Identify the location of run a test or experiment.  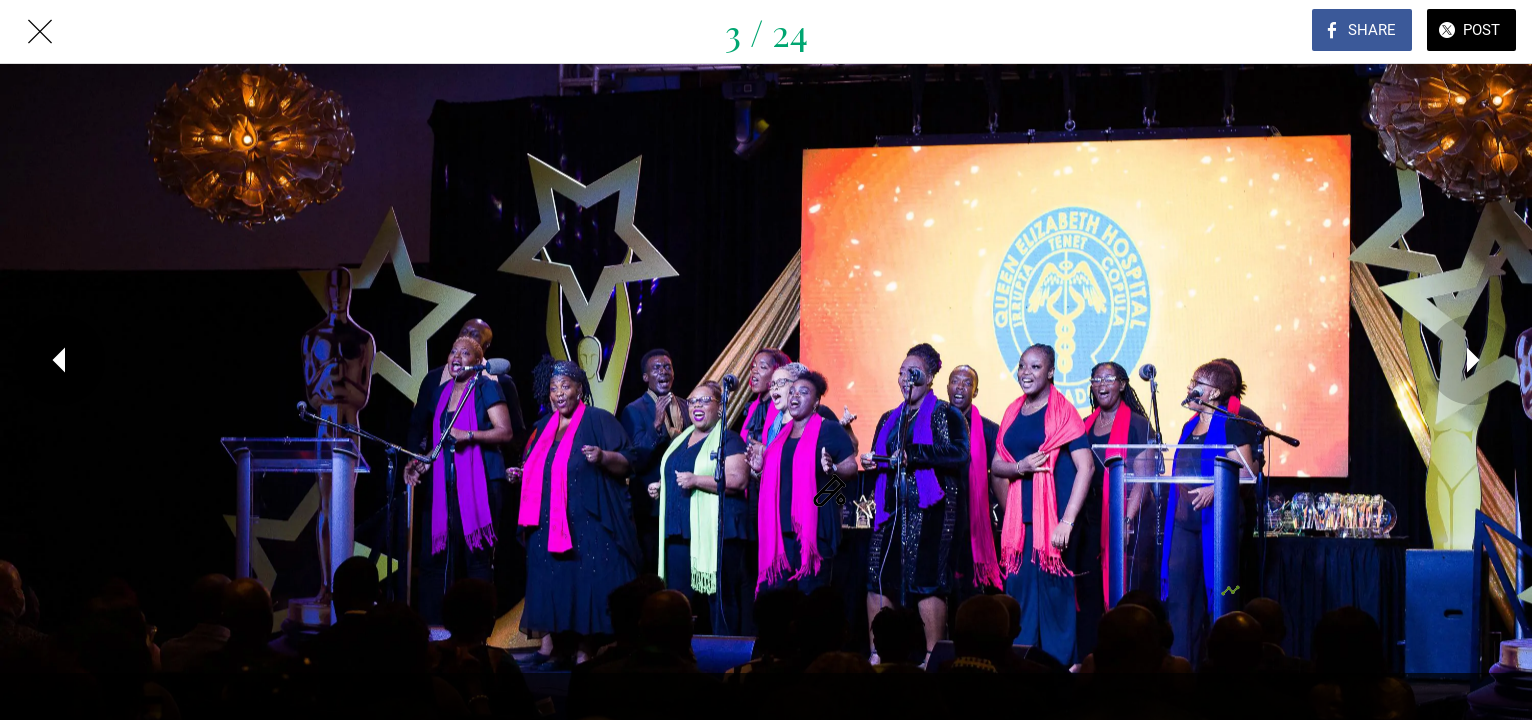
(829, 490).